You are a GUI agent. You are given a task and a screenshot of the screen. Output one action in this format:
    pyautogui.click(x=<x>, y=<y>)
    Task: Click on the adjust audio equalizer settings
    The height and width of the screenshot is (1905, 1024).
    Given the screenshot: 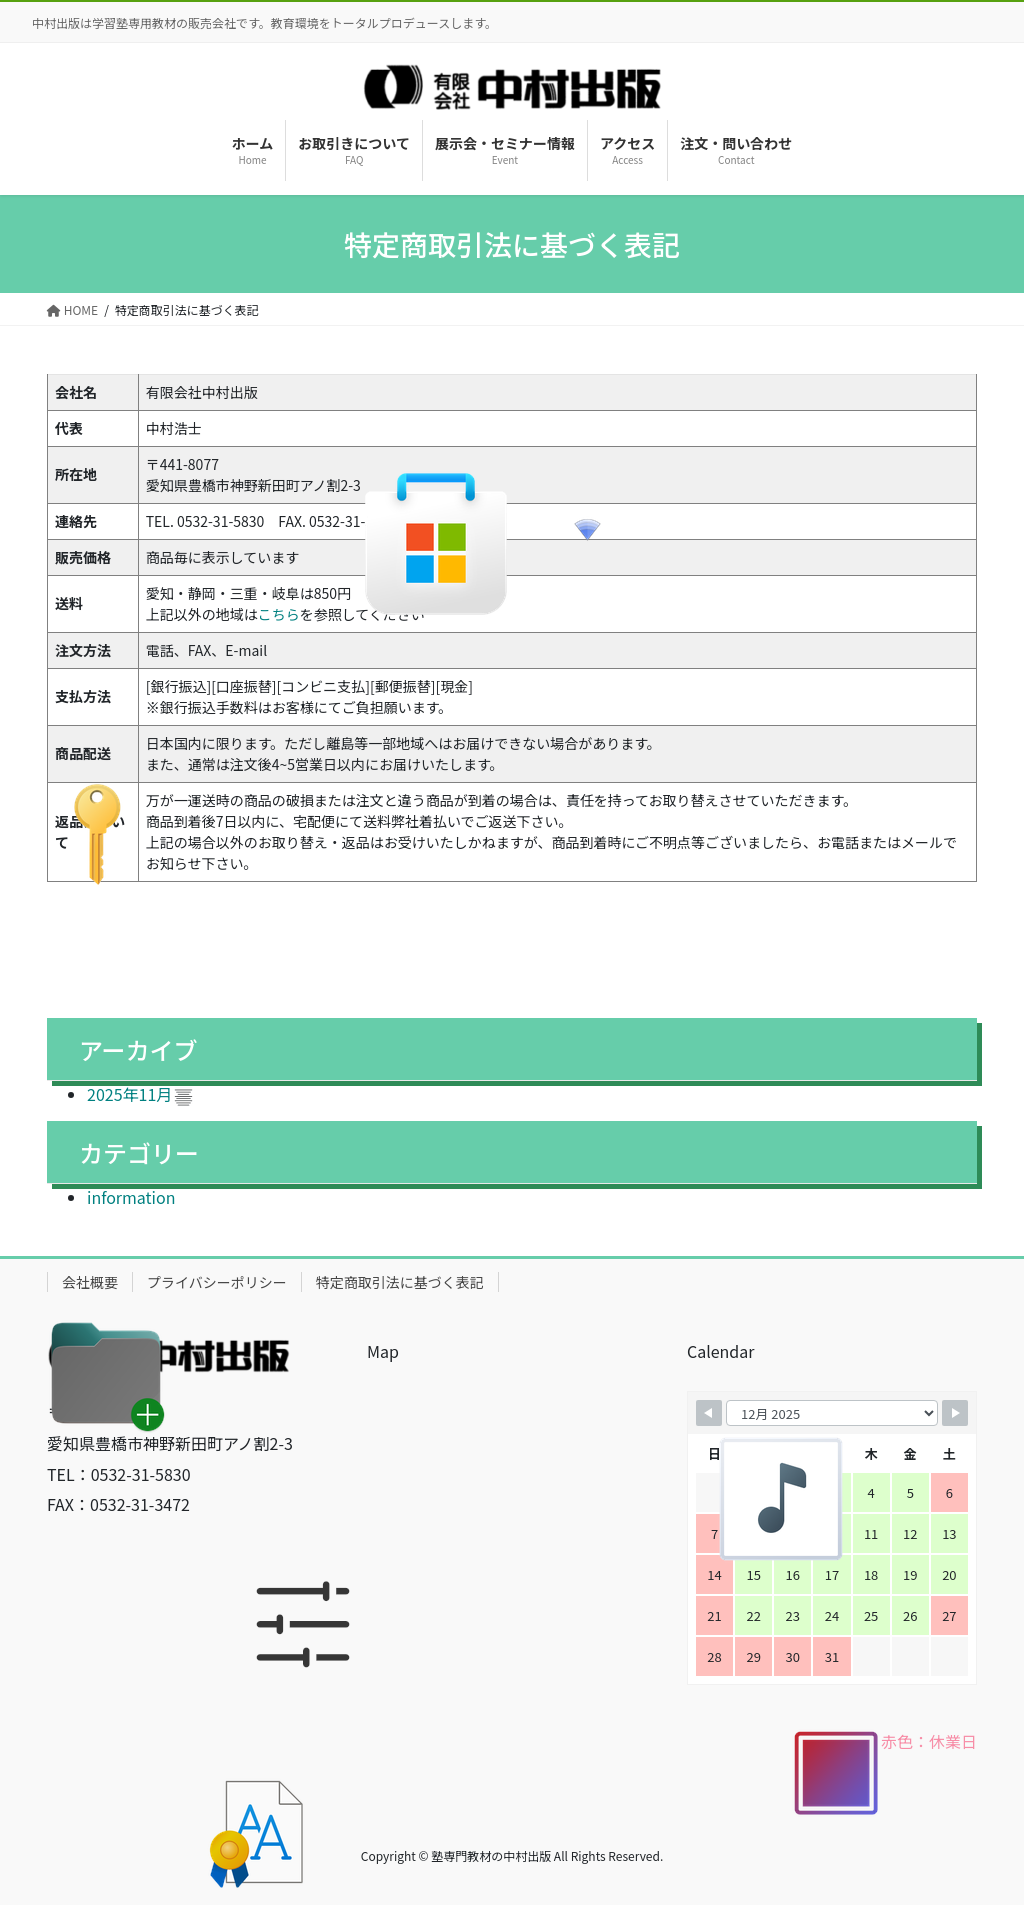 What is the action you would take?
    pyautogui.click(x=303, y=1621)
    